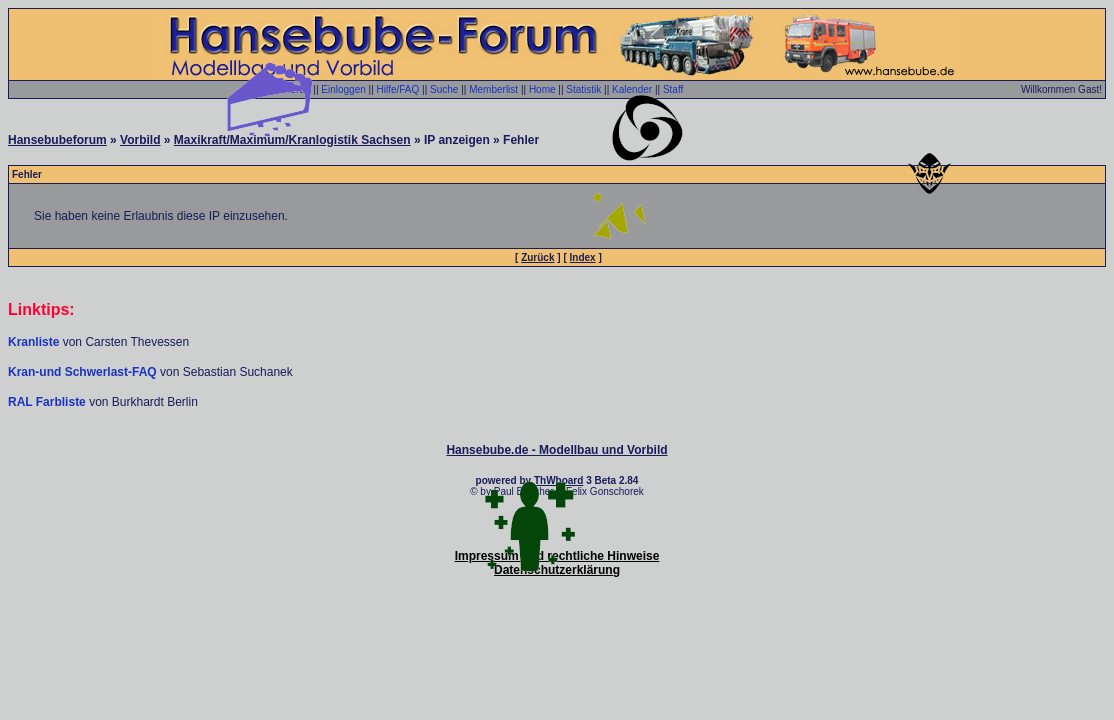 The height and width of the screenshot is (720, 1114). Describe the element at coordinates (529, 526) in the screenshot. I see `activate healing ability or spell` at that location.